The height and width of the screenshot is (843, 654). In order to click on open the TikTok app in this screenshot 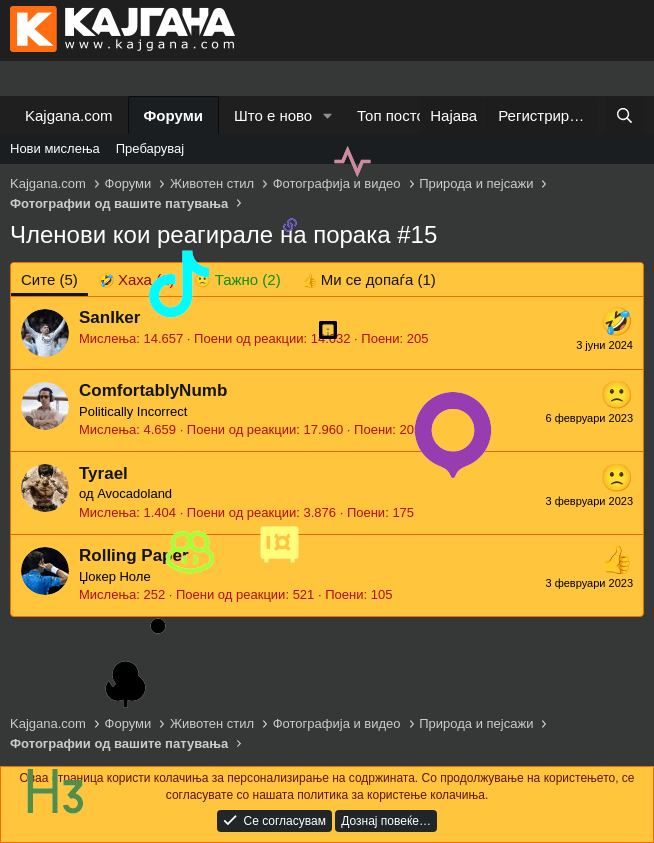, I will do `click(179, 284)`.